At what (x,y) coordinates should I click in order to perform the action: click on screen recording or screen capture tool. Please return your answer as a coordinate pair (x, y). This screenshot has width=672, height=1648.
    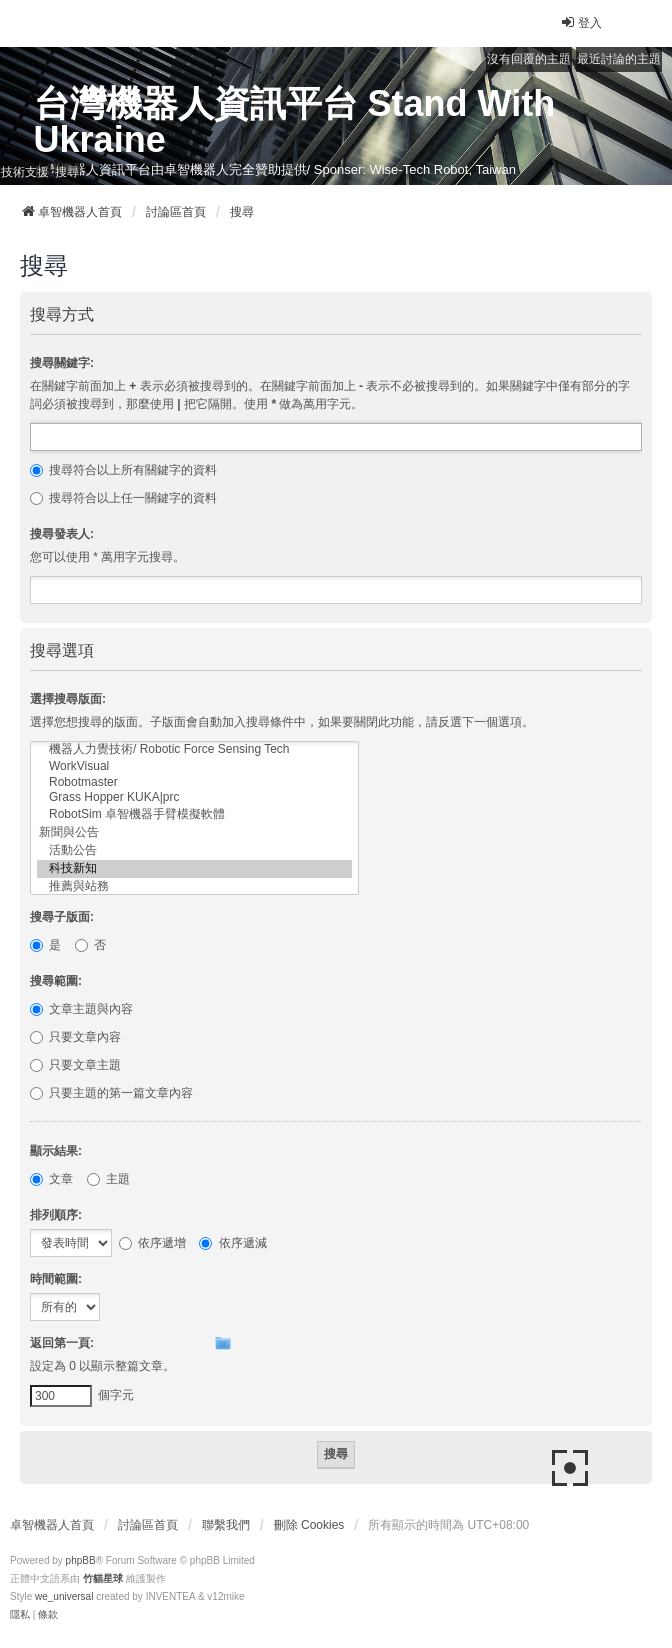
    Looking at the image, I should click on (570, 1468).